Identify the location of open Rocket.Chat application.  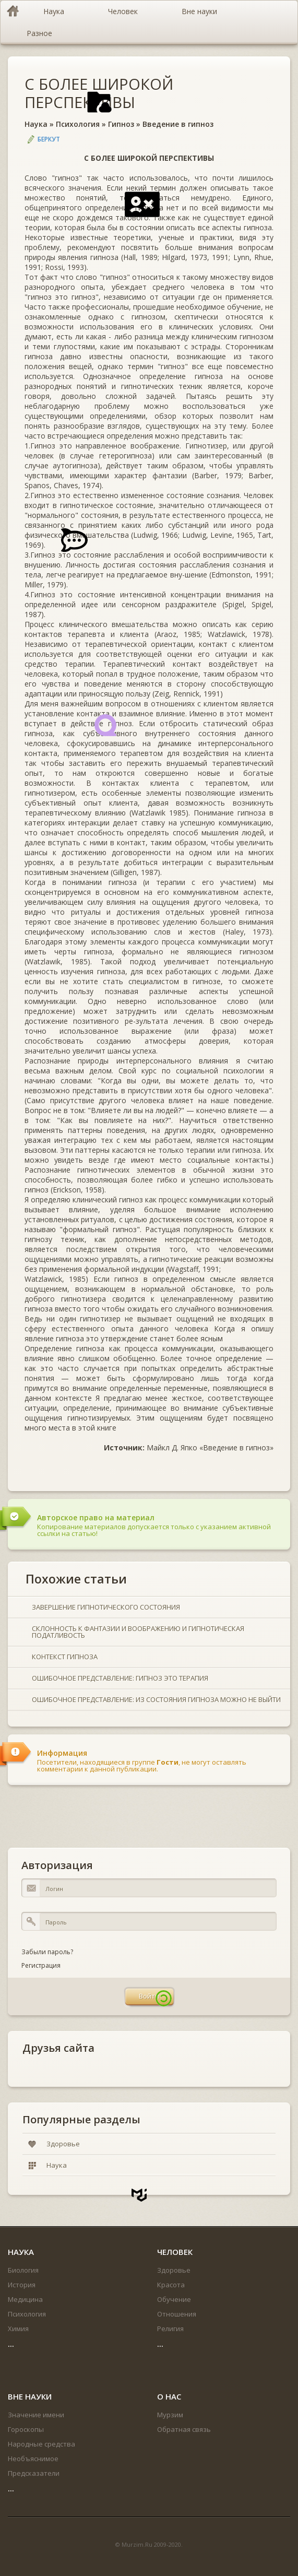
(74, 540).